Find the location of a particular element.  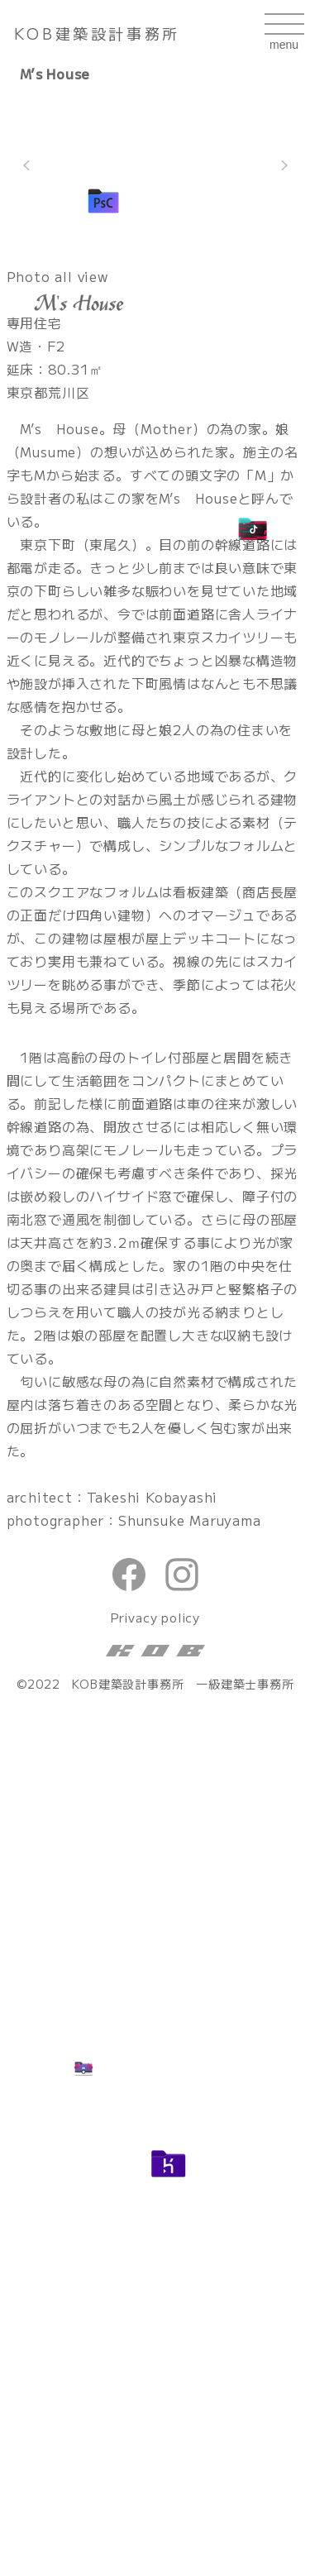

open folder containing adobe photoshop classic files is located at coordinates (103, 202).